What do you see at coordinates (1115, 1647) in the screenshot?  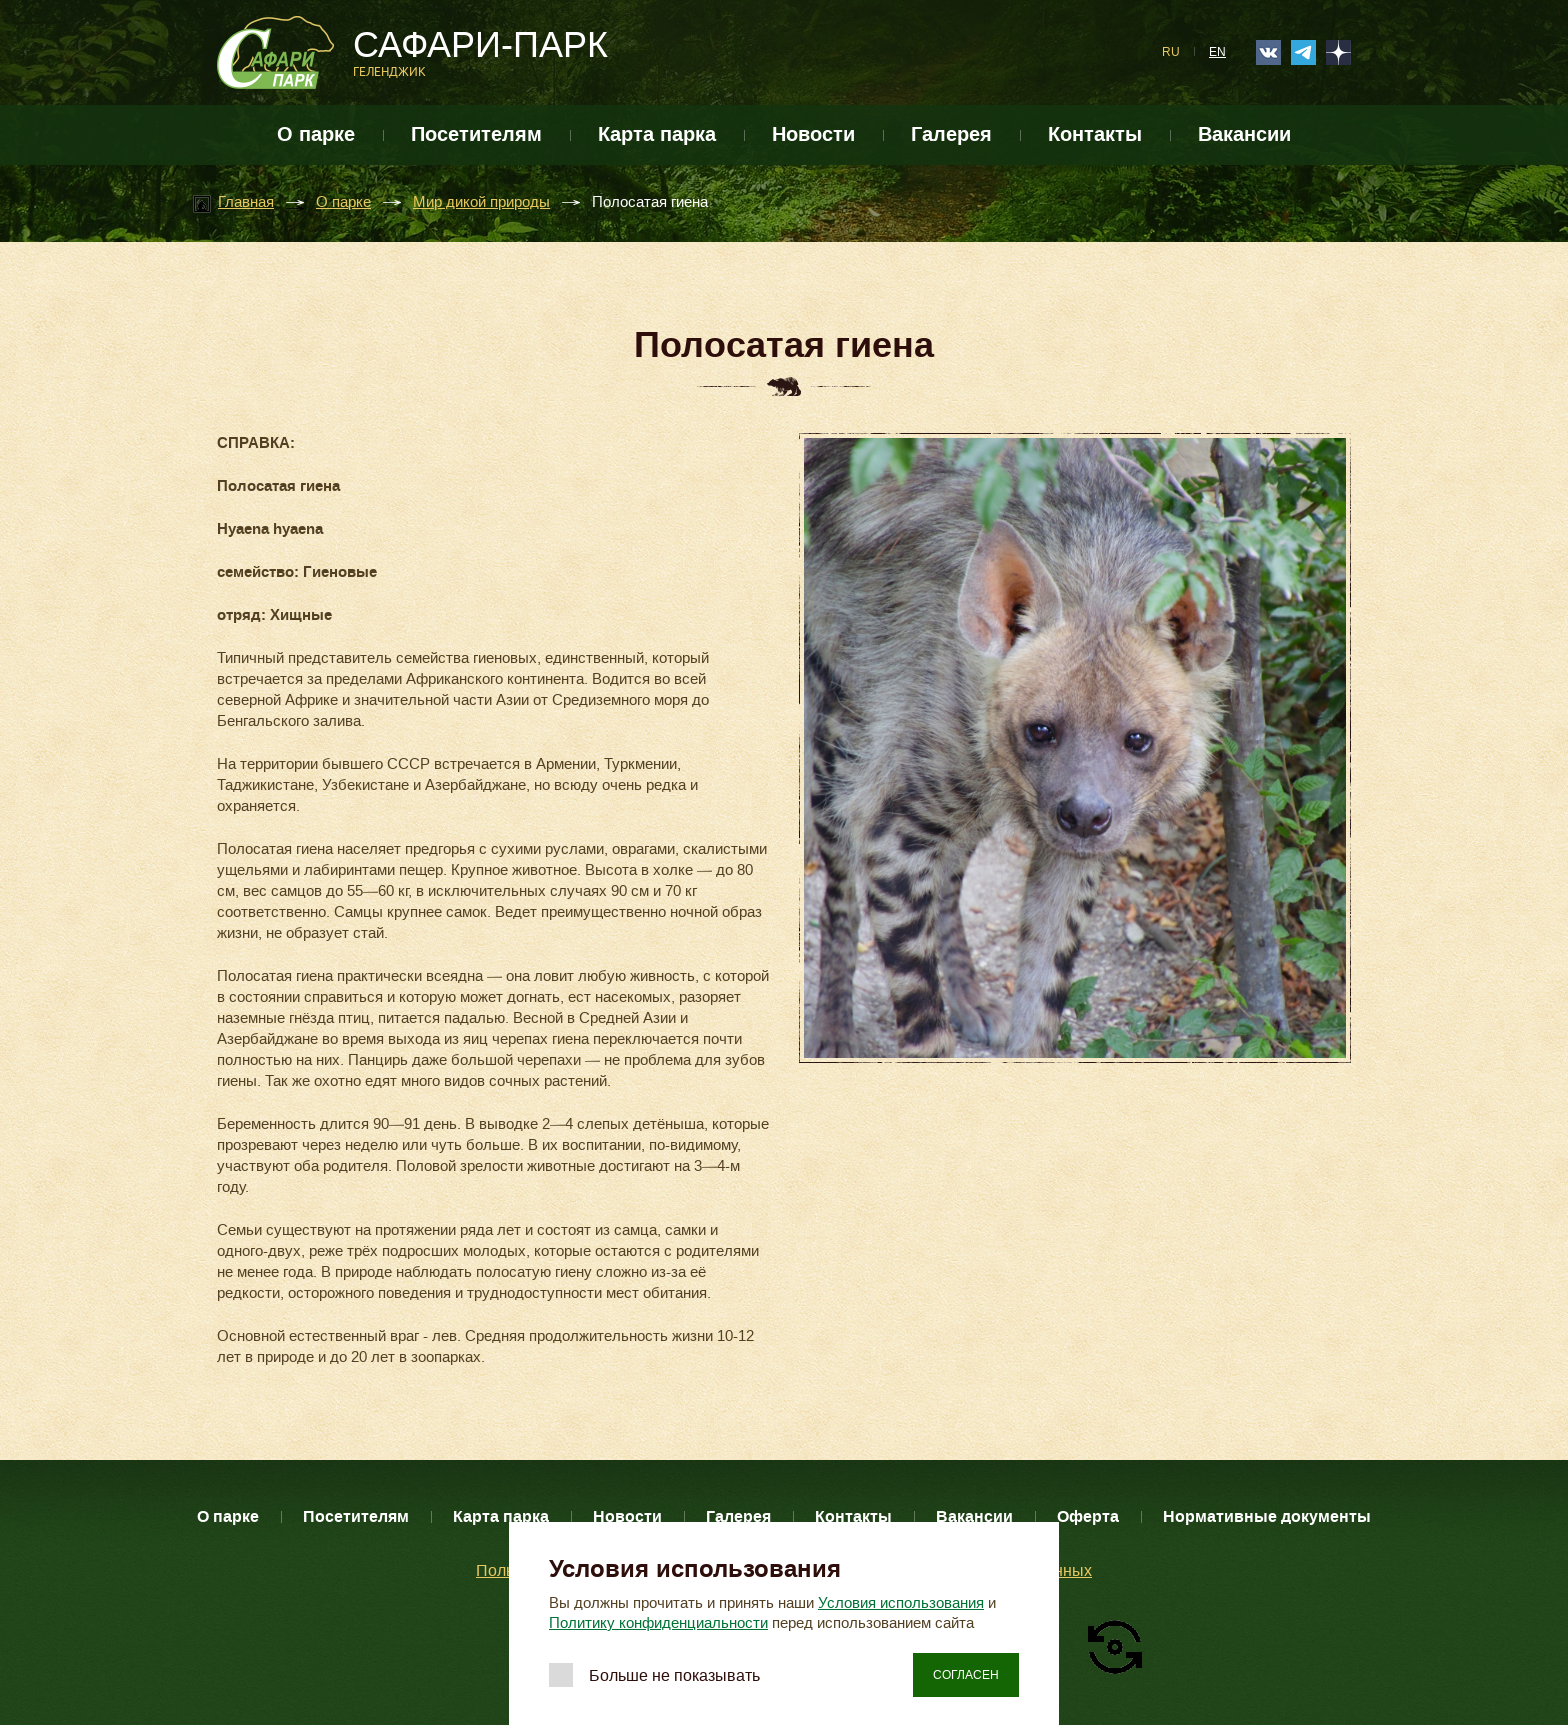 I see `switch between front and rear camera` at bounding box center [1115, 1647].